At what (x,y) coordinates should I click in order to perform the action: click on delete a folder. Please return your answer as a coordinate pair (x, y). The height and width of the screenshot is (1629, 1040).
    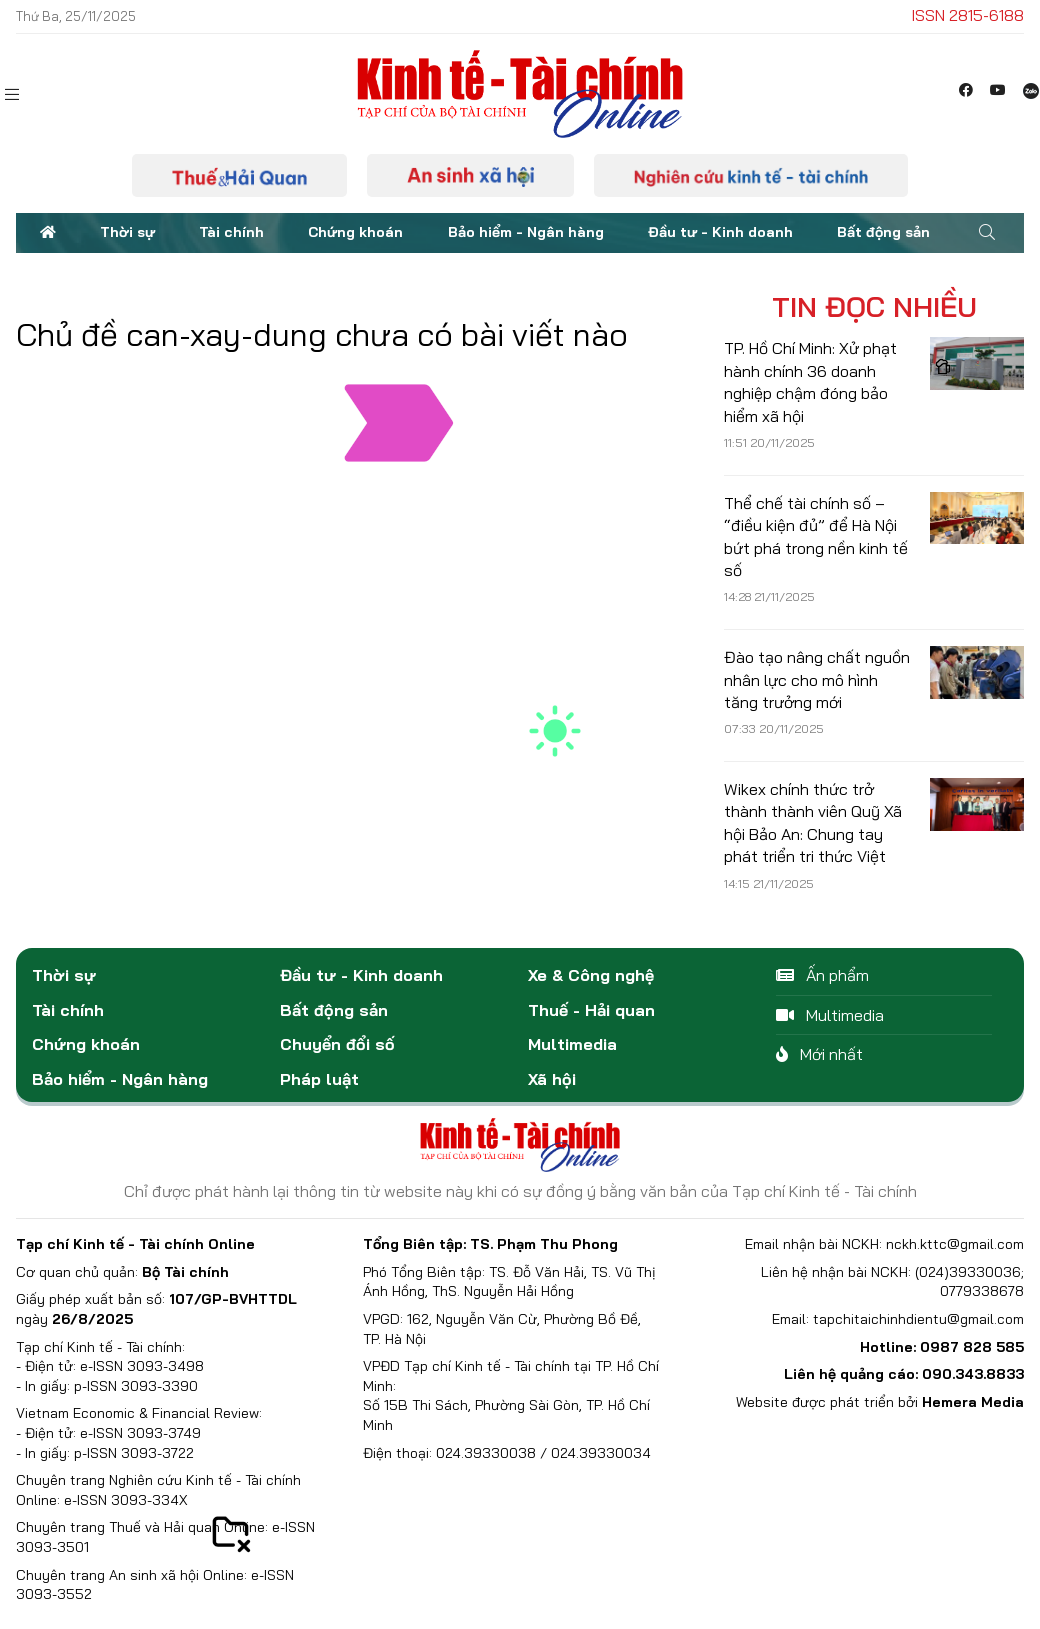
    Looking at the image, I should click on (230, 1532).